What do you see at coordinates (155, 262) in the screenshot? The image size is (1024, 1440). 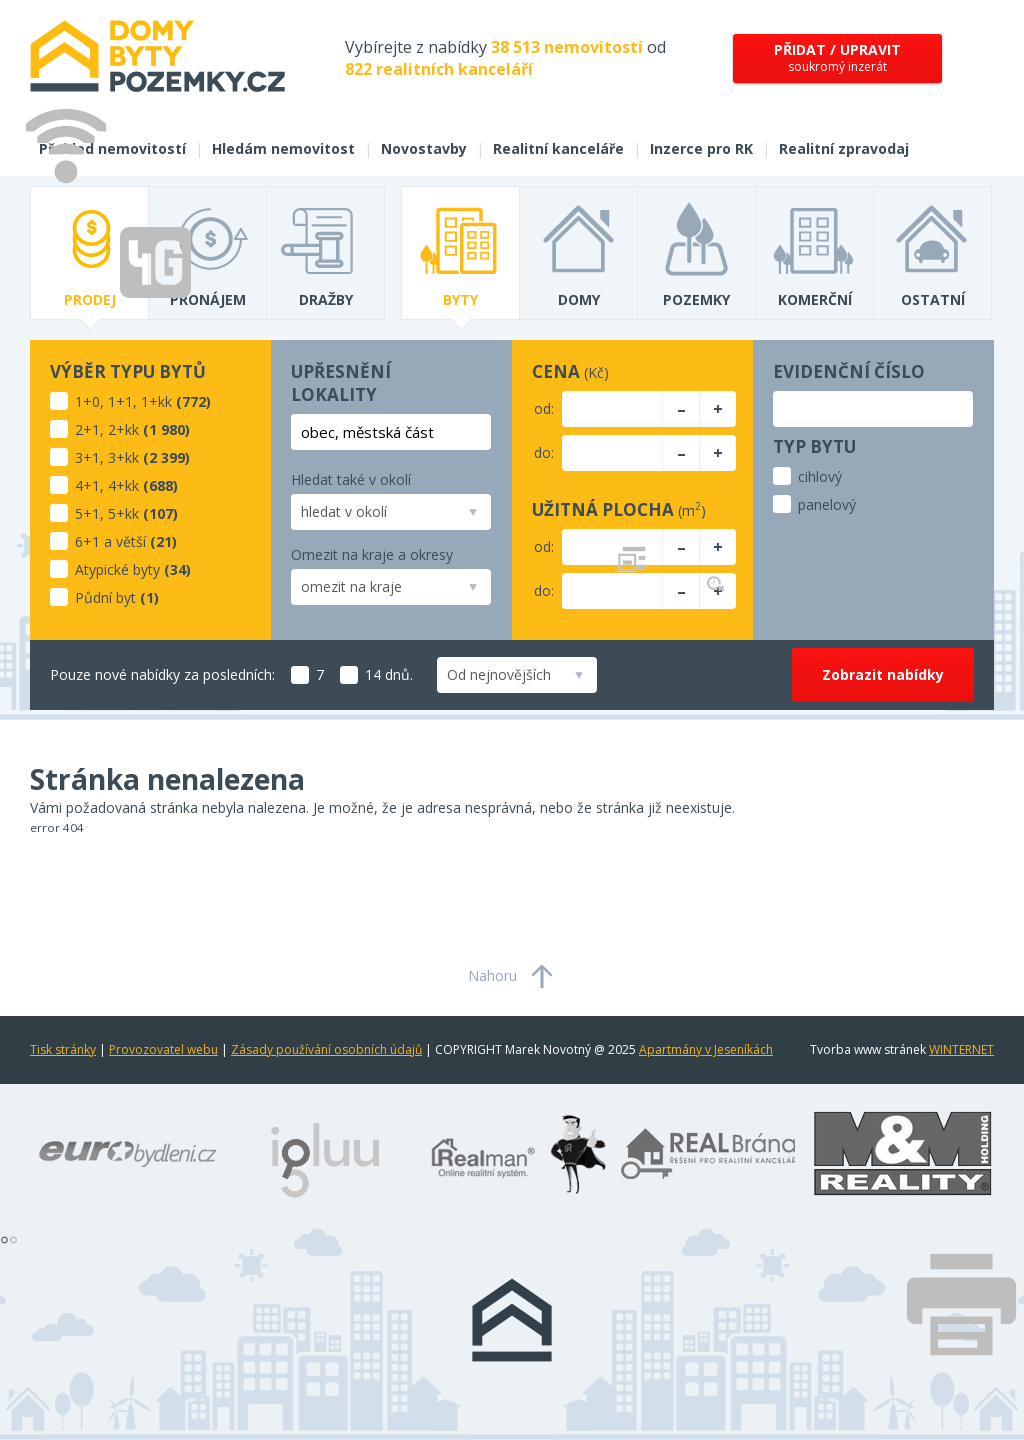 I see `indicates active 4G cellular network connection` at bounding box center [155, 262].